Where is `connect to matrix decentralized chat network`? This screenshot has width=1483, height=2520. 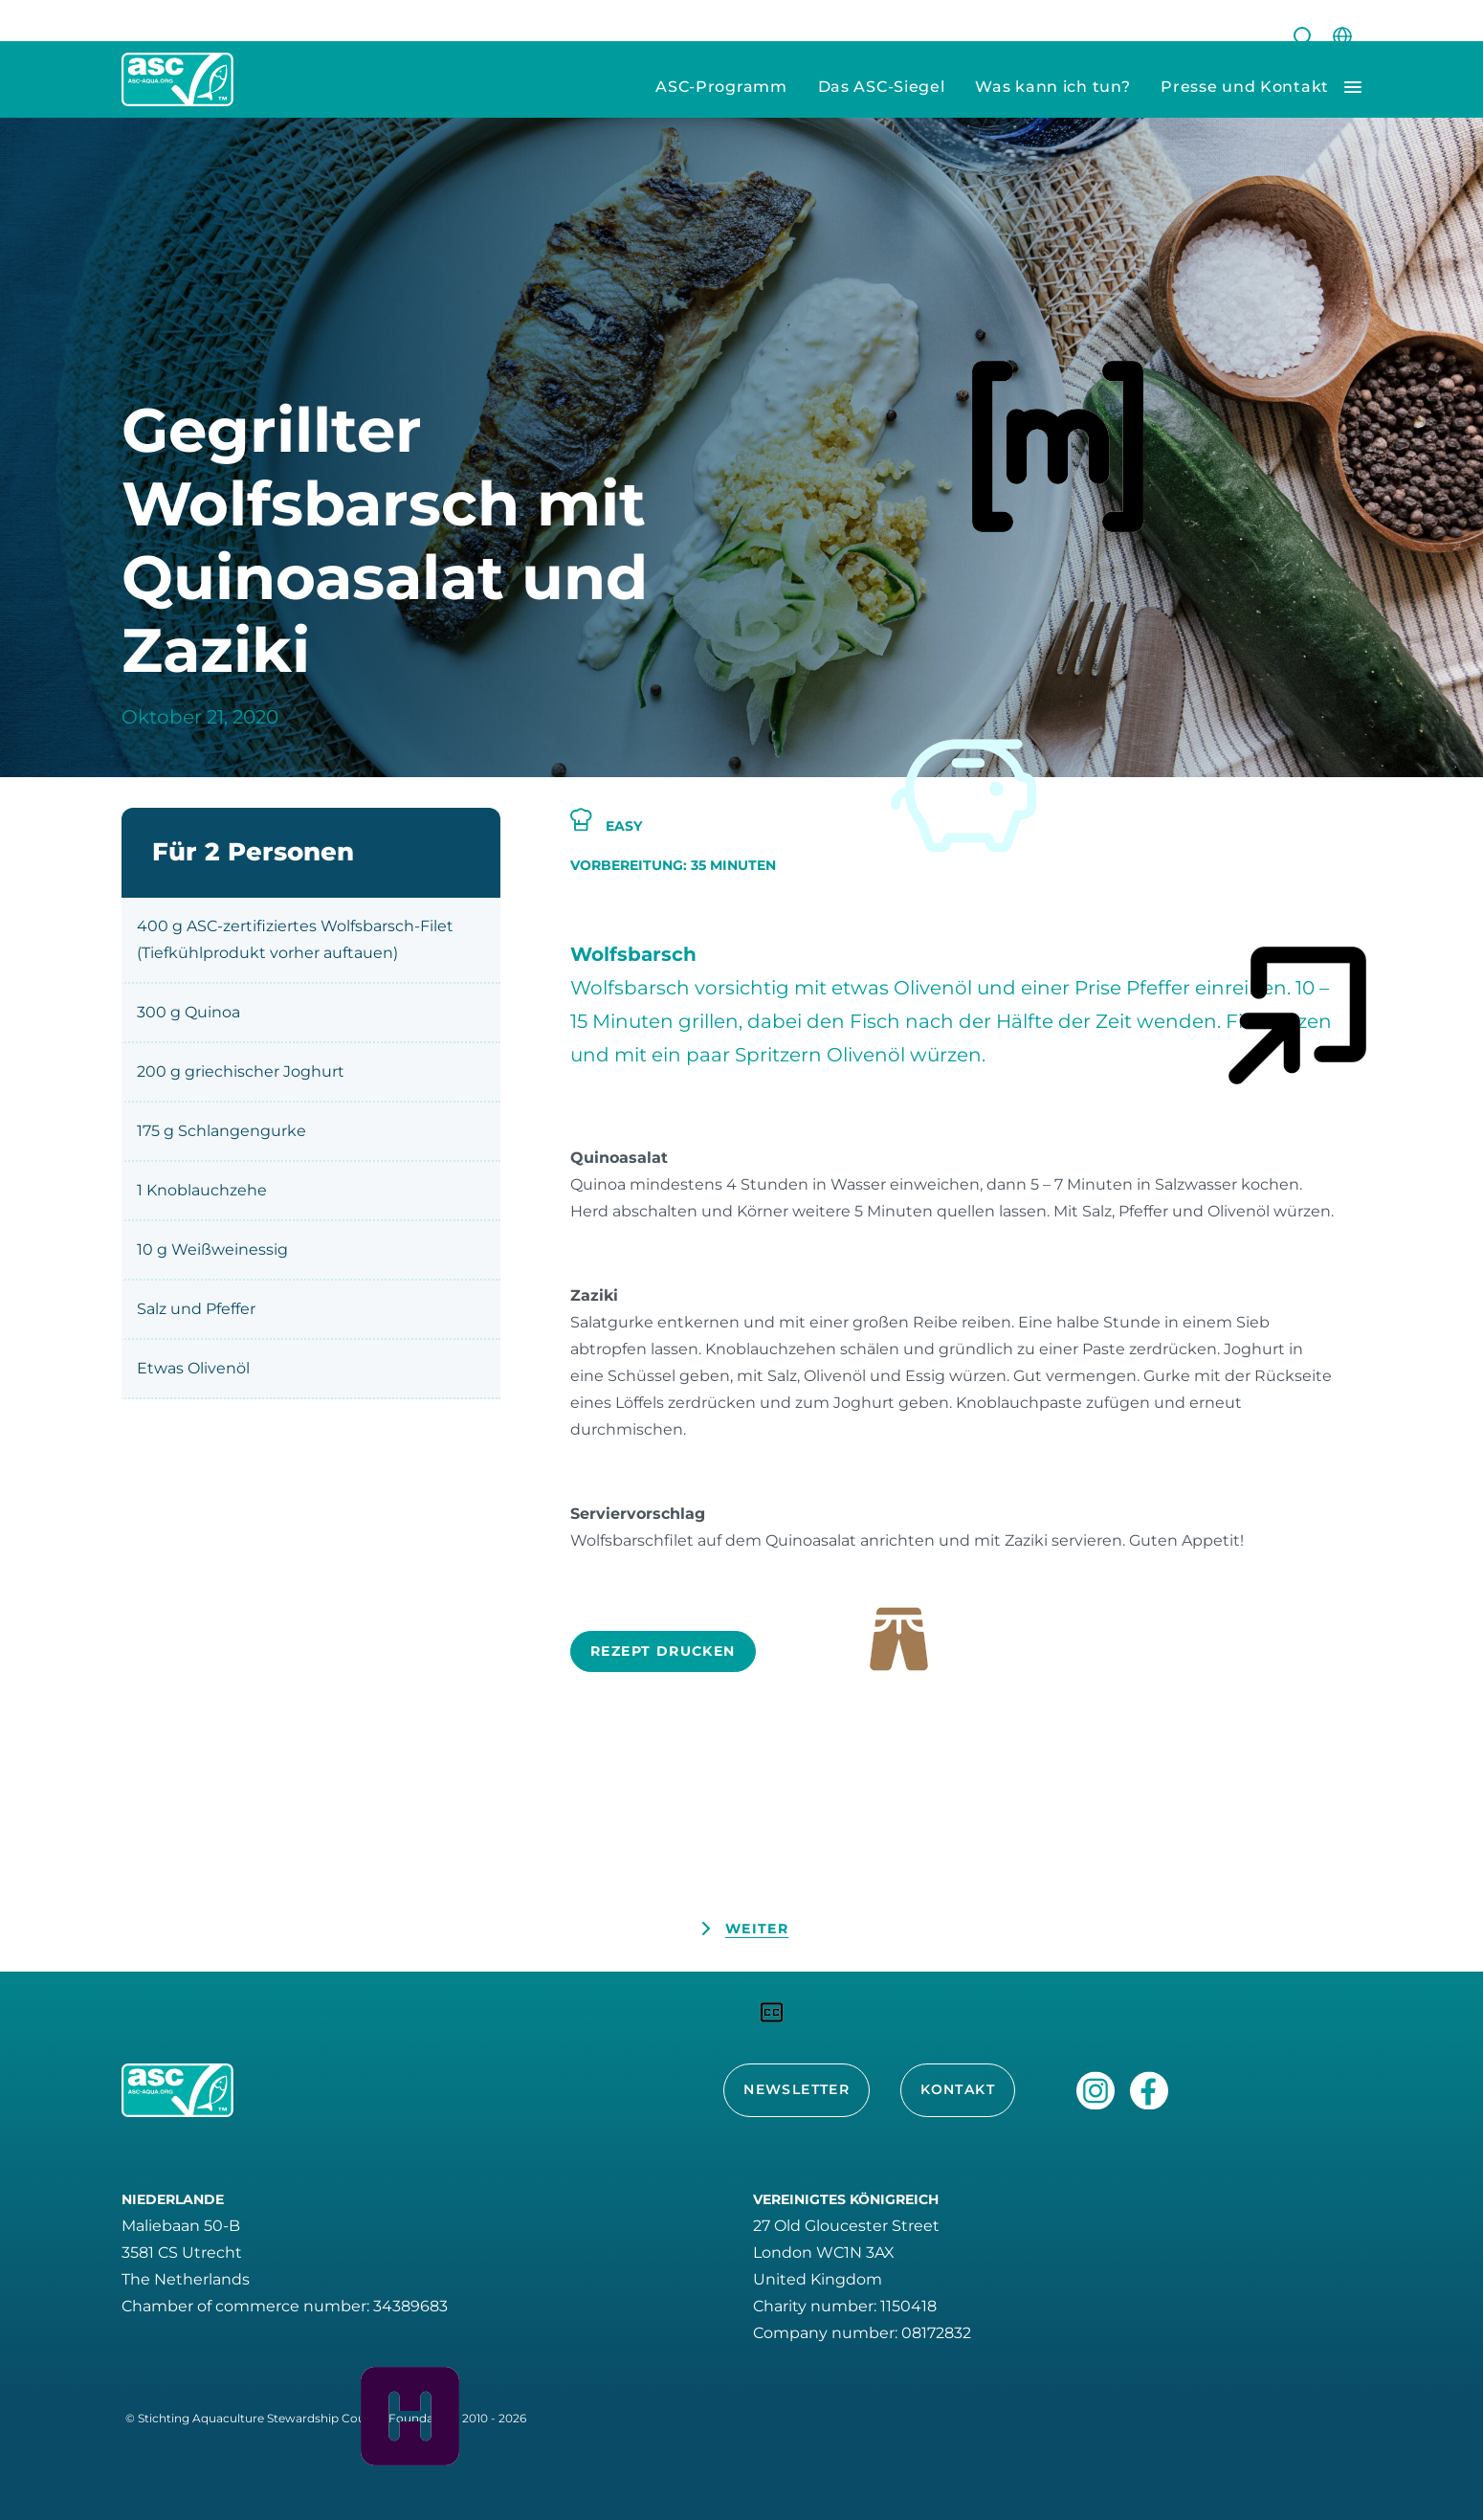 connect to matrix decentralized chat network is located at coordinates (1057, 446).